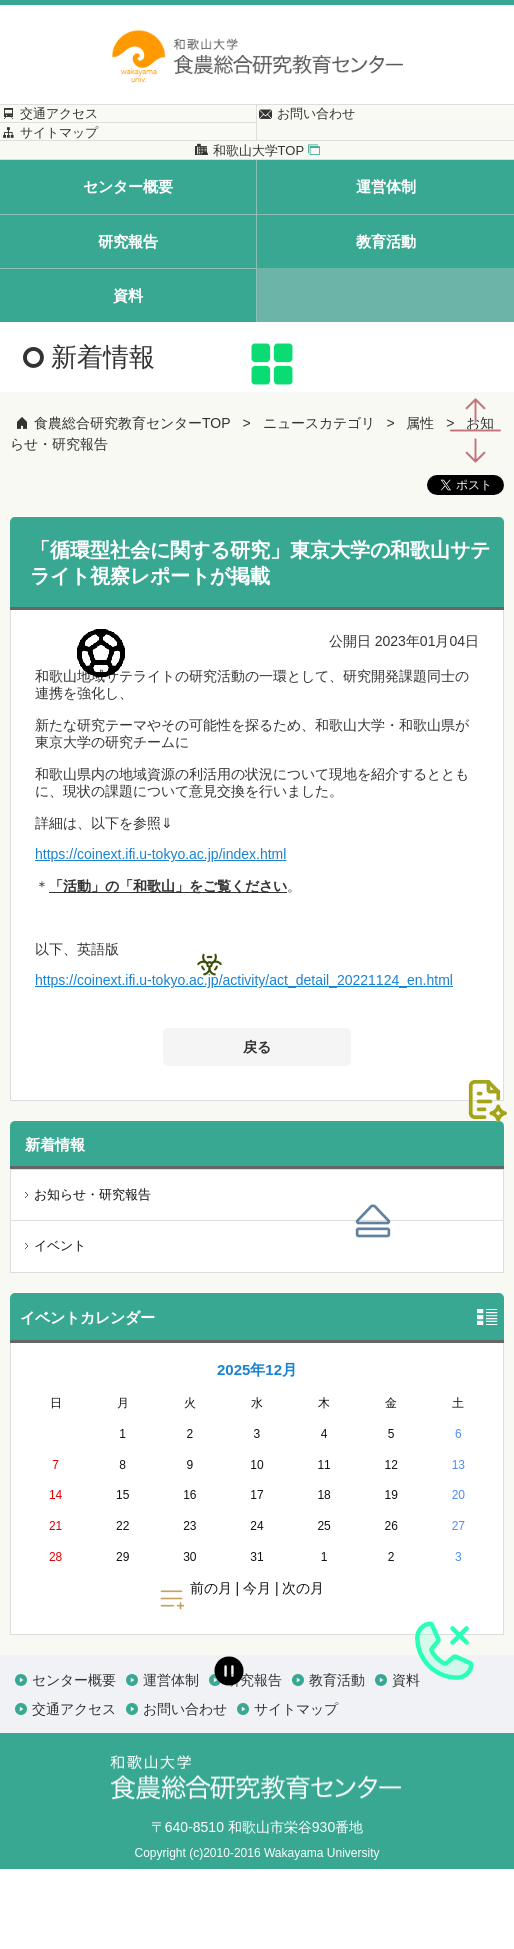  What do you see at coordinates (445, 1649) in the screenshot?
I see `end or decline a phone call` at bounding box center [445, 1649].